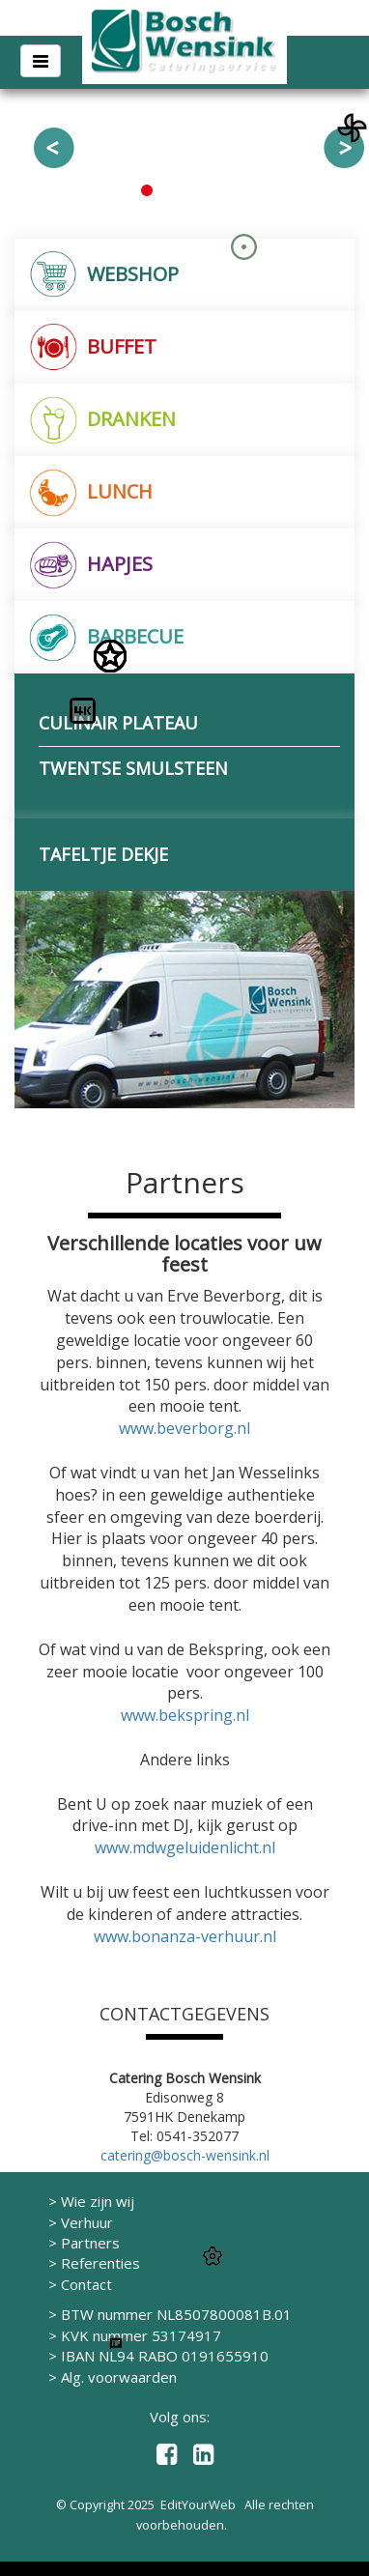 Image resolution: width=369 pixels, height=2576 pixels. I want to click on view speaker notes or presentation talking points, so click(116, 2344).